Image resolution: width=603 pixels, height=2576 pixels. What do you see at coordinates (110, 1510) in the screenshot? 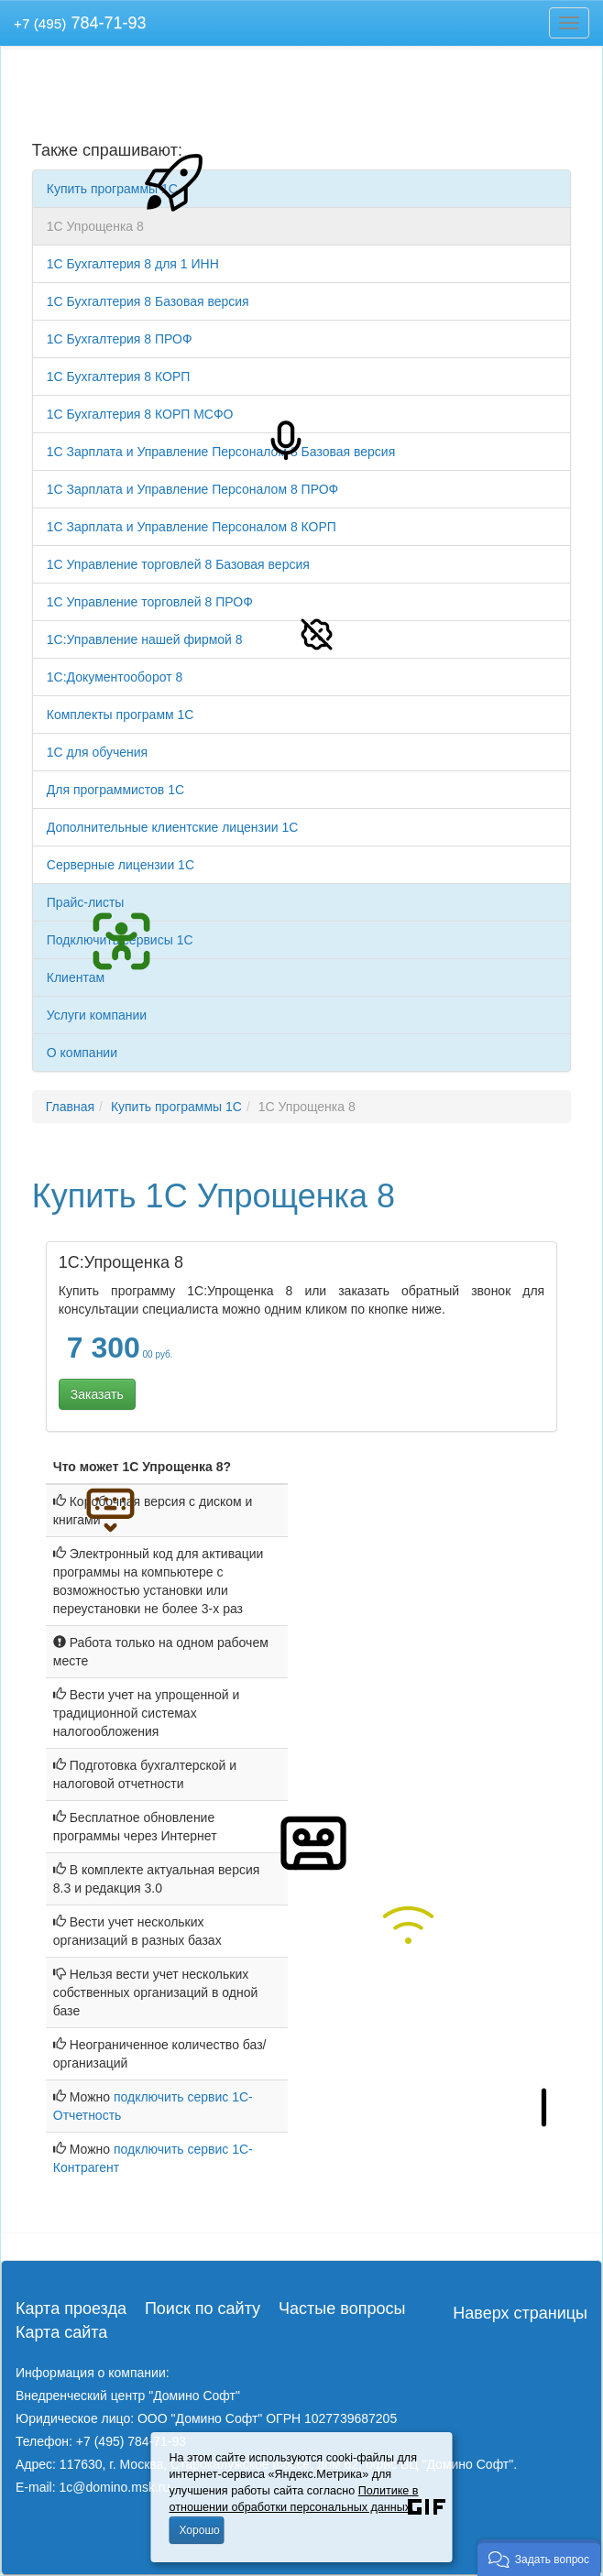
I see `show on-screen keyboard` at bounding box center [110, 1510].